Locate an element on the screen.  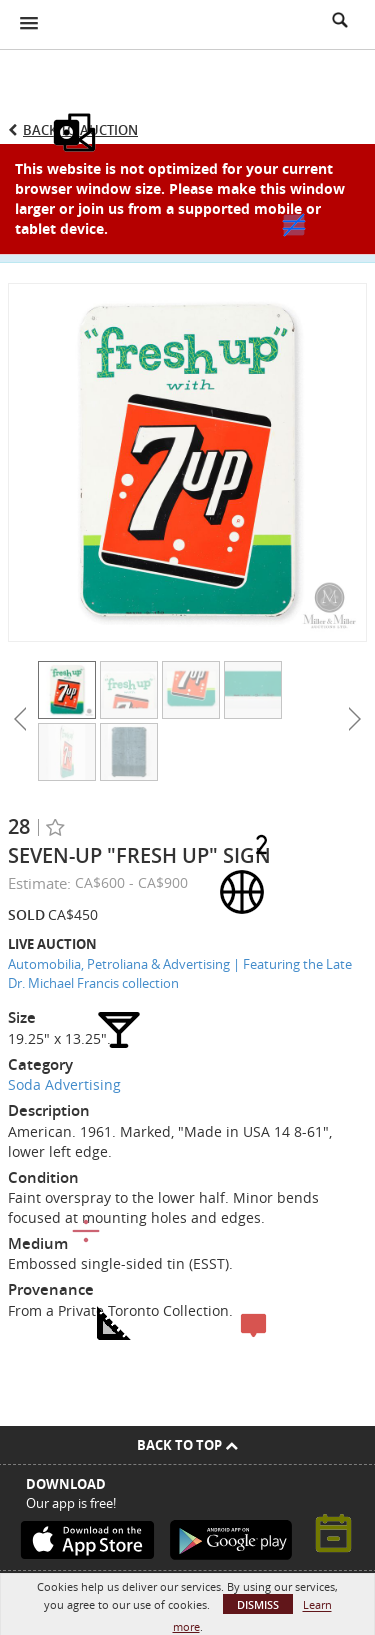
measure dimensions or square footage is located at coordinates (114, 1323).